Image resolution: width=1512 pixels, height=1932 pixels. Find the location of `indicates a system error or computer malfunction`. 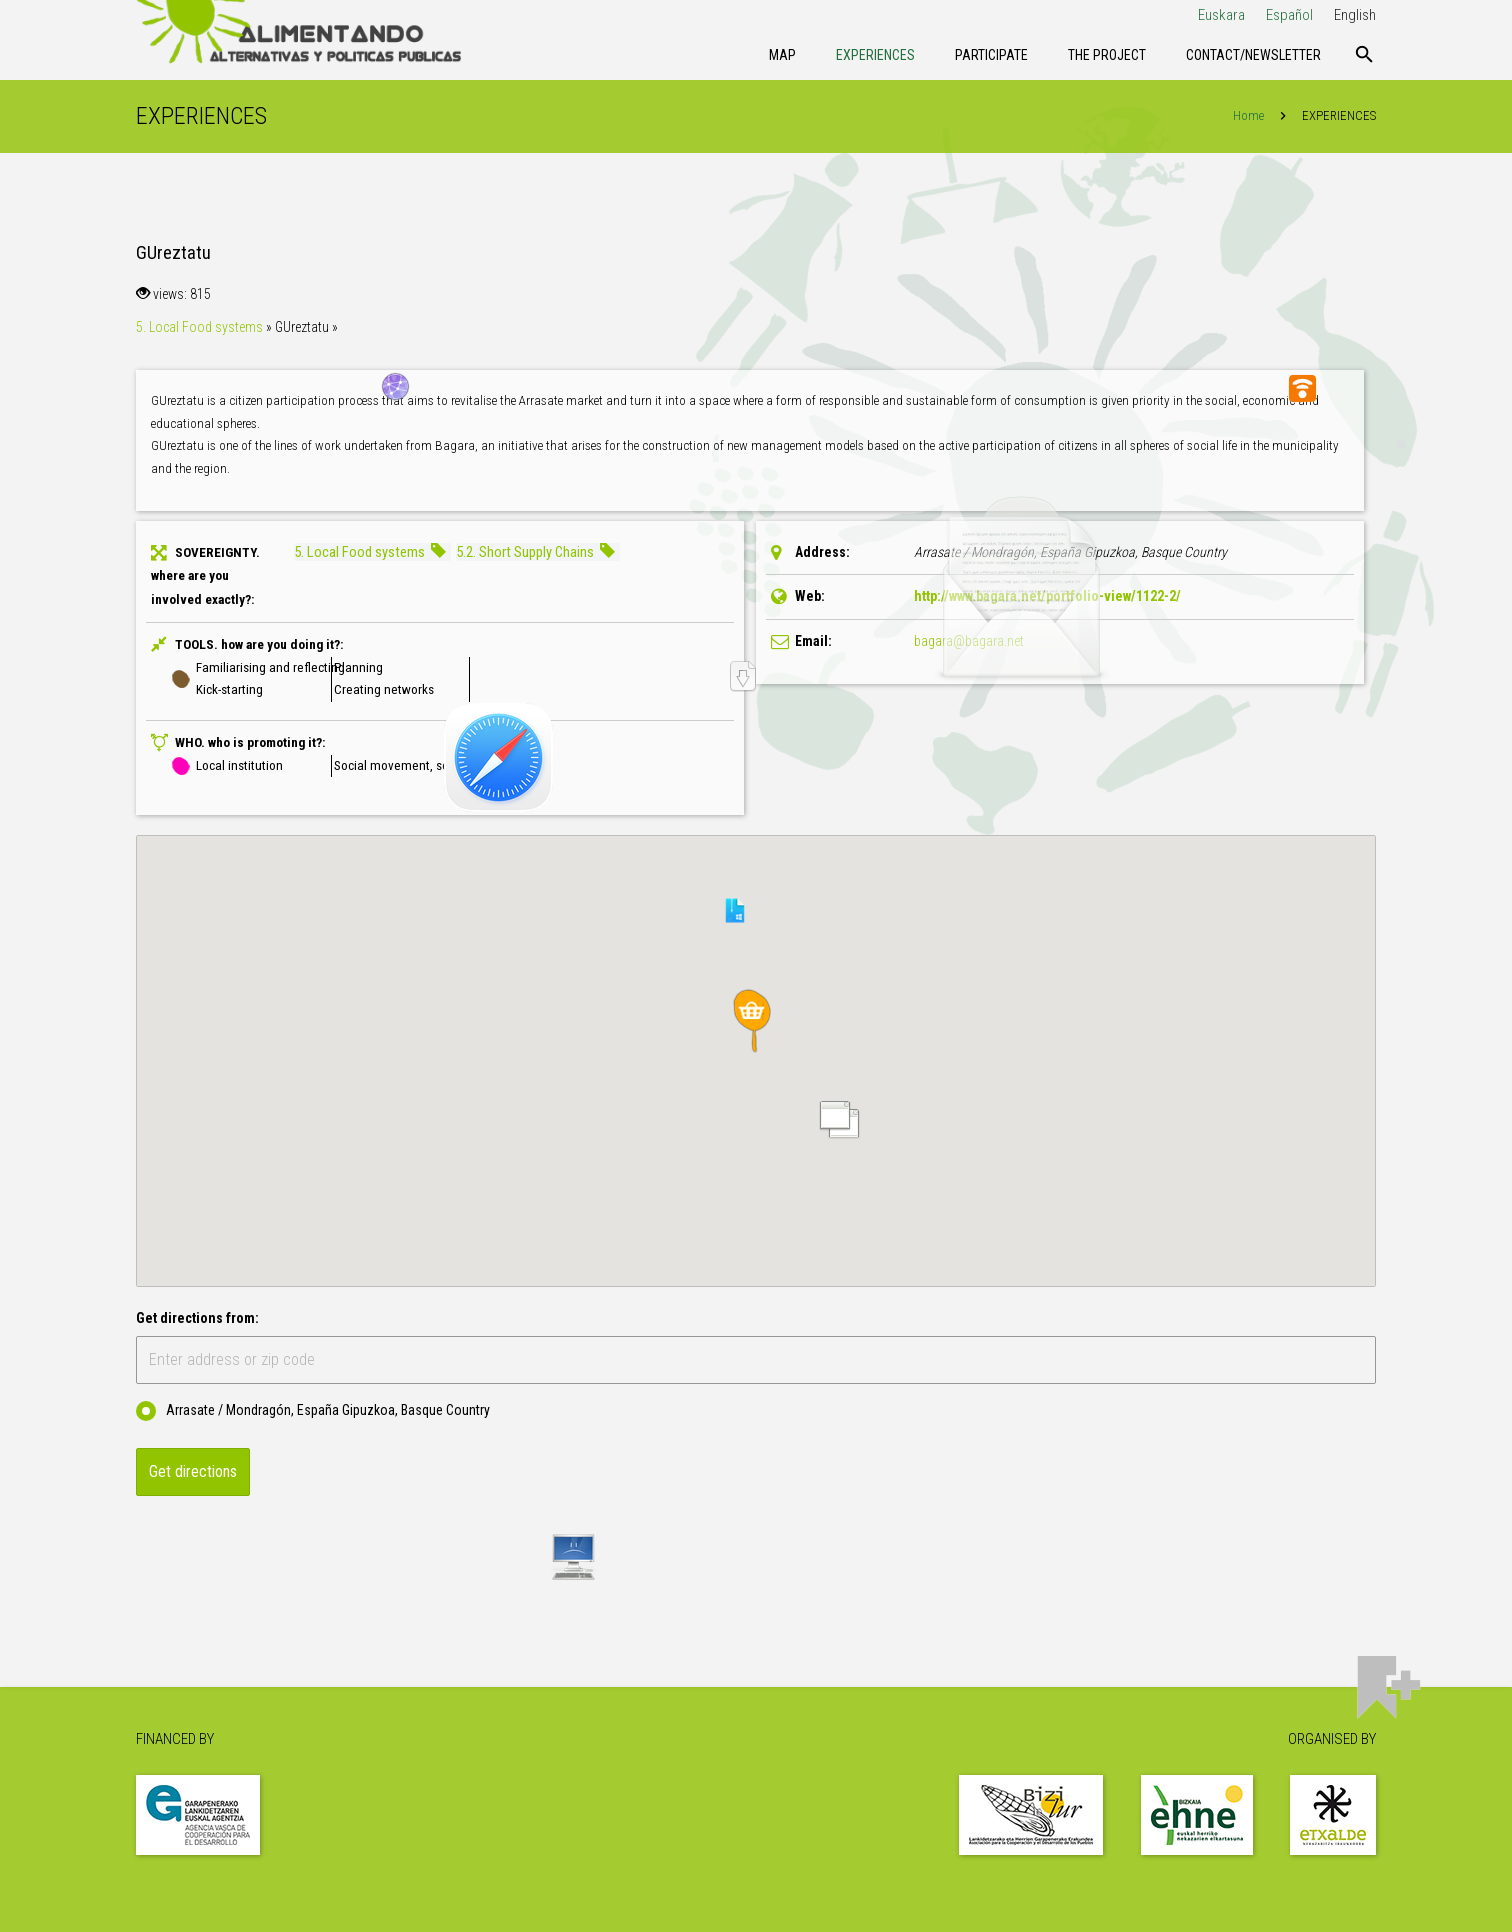

indicates a system error or computer malfunction is located at coordinates (573, 1557).